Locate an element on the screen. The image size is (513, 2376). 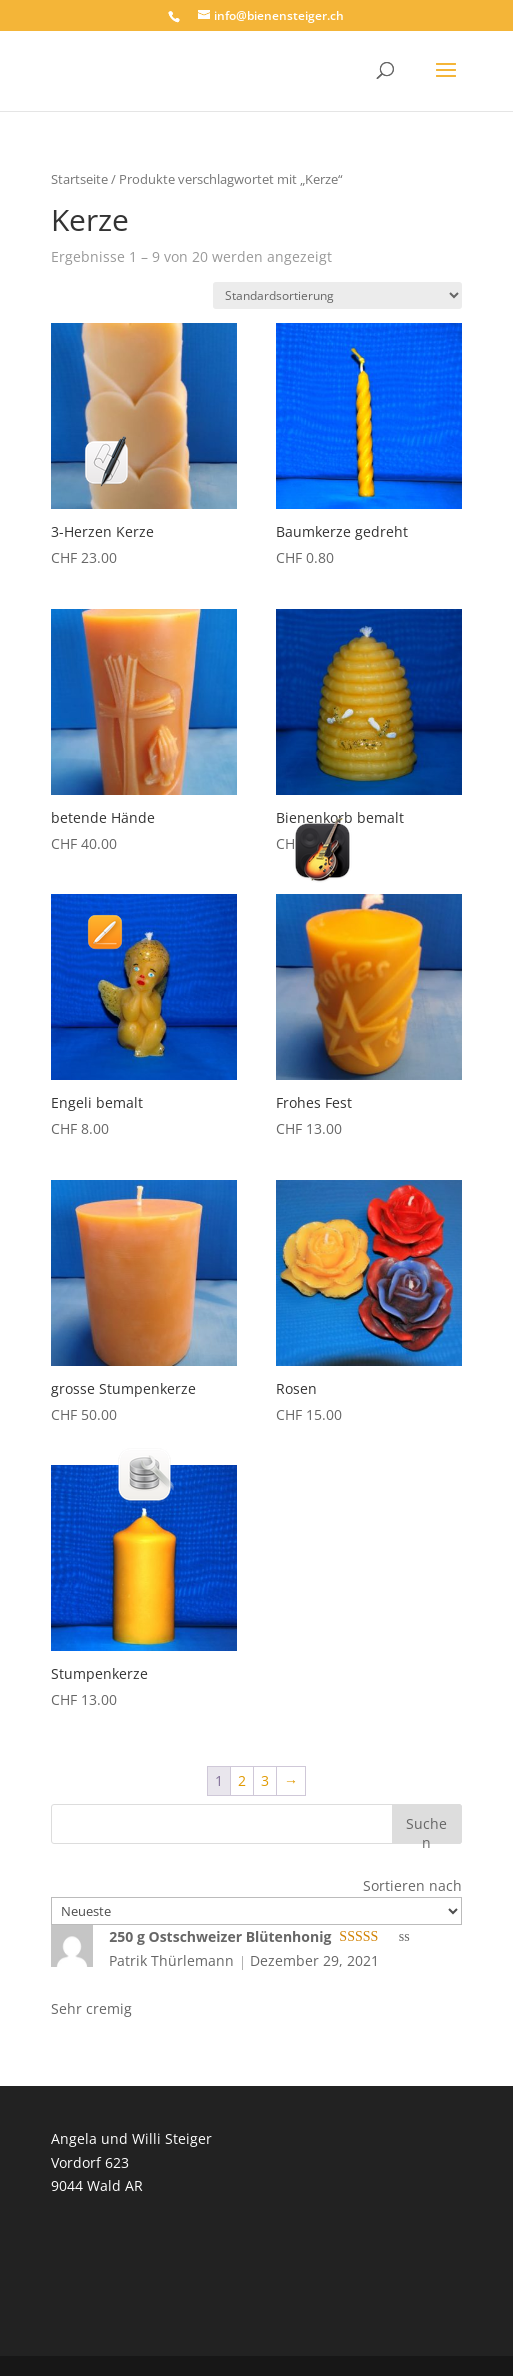
open Apple Pages document editor is located at coordinates (105, 932).